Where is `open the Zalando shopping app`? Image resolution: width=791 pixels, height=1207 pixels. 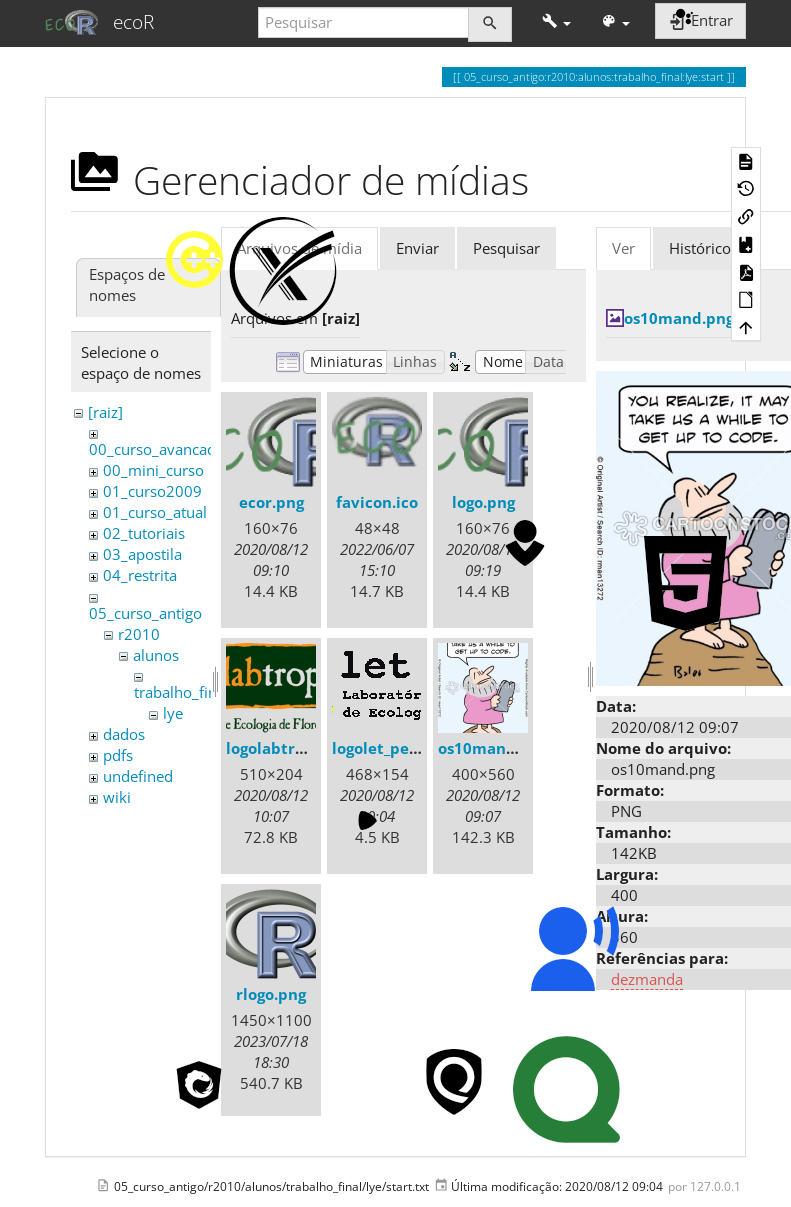
open the Zalando shopping app is located at coordinates (367, 820).